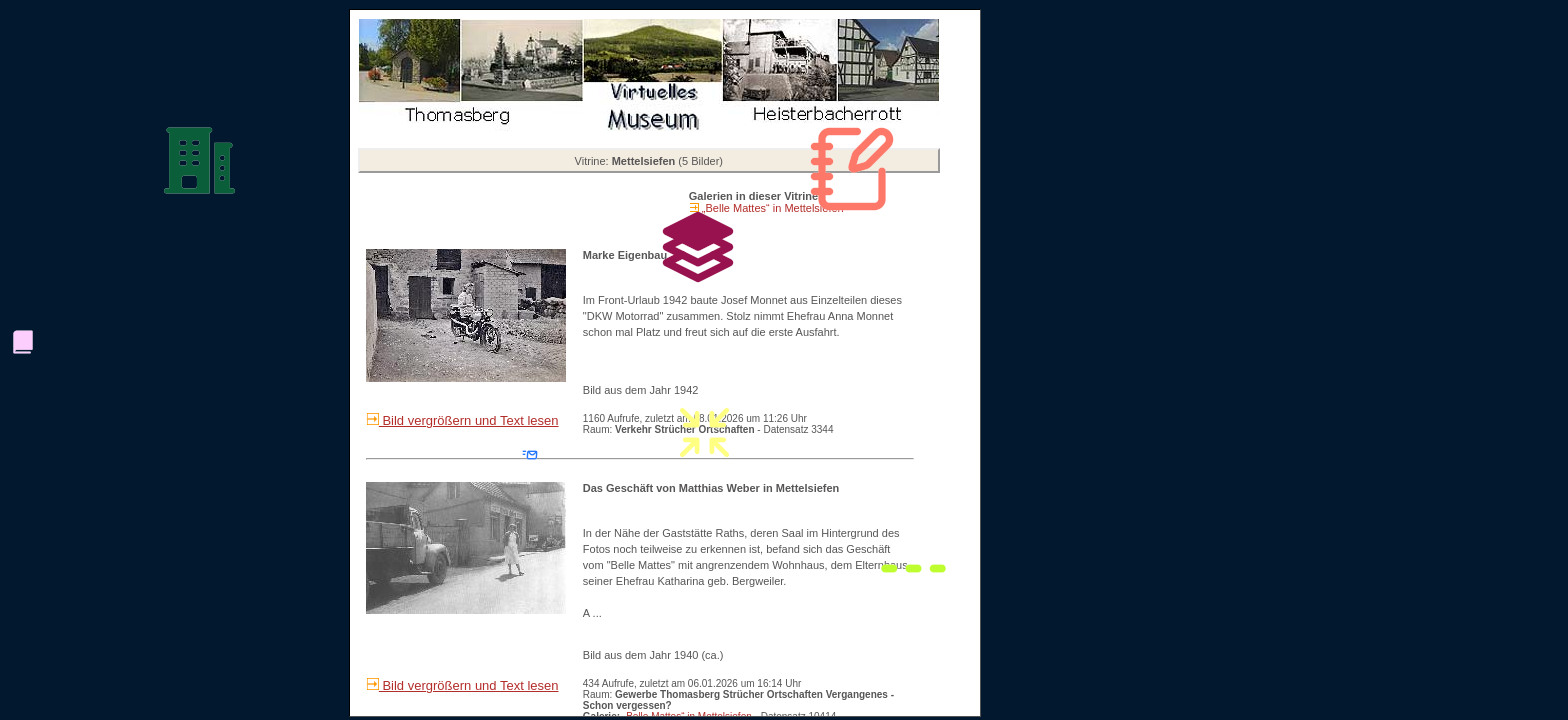 Image resolution: width=1568 pixels, height=720 pixels. Describe the element at coordinates (913, 568) in the screenshot. I see `indicates a dashed line or border style option` at that location.